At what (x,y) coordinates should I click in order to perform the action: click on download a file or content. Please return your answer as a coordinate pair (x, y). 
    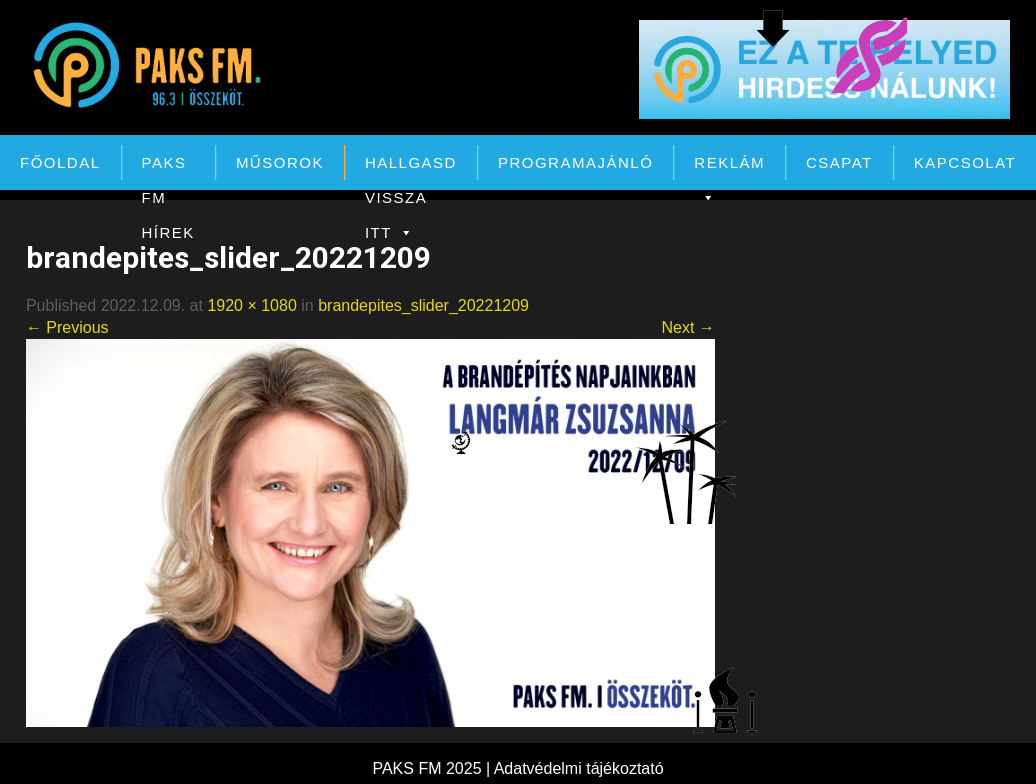
    Looking at the image, I should click on (773, 29).